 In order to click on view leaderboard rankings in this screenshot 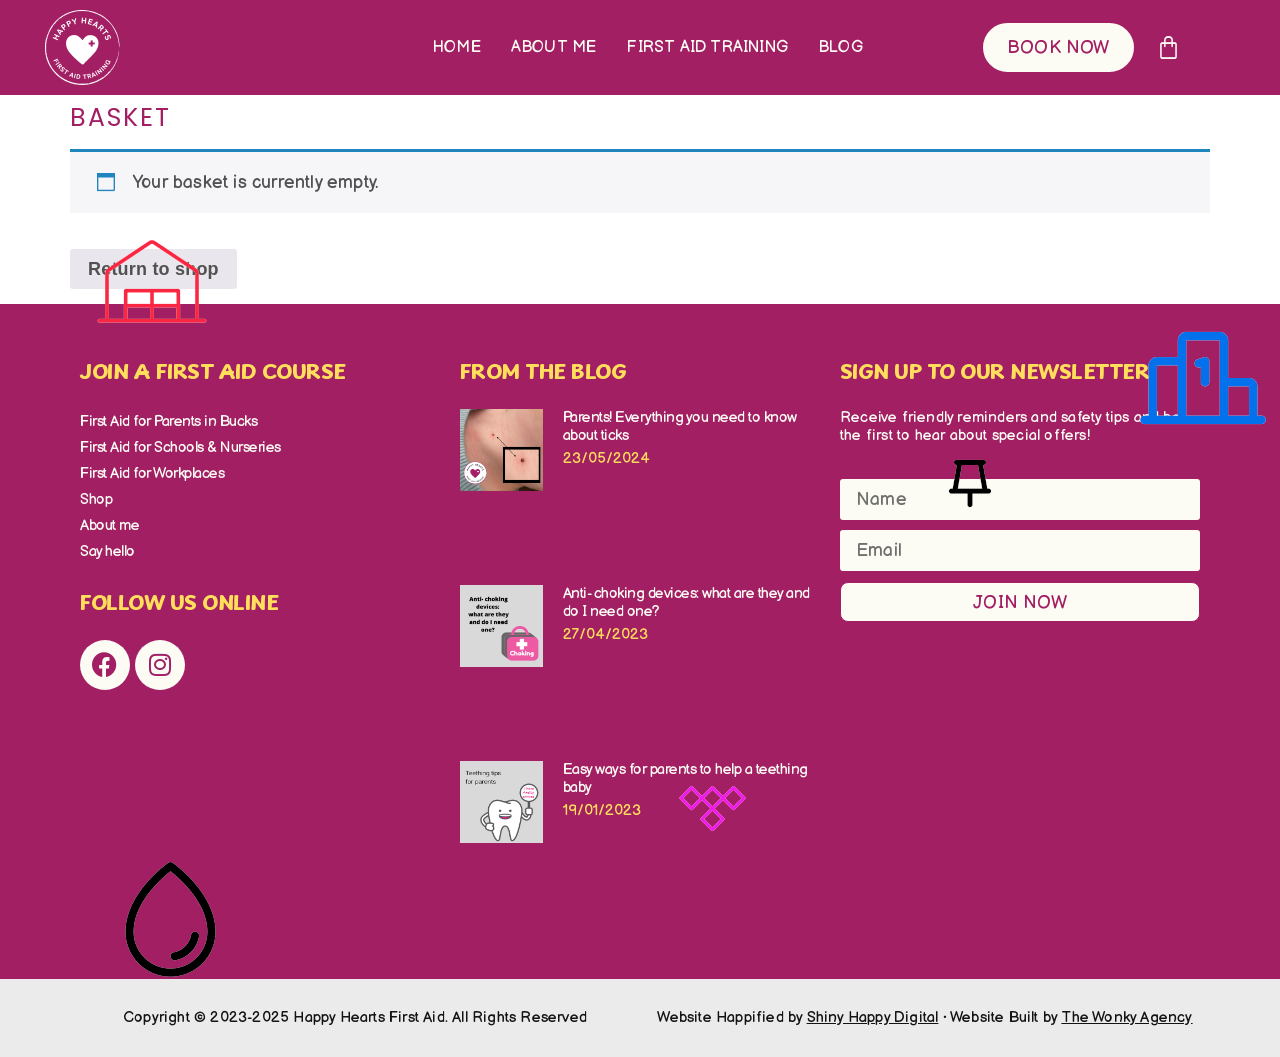, I will do `click(1203, 378)`.